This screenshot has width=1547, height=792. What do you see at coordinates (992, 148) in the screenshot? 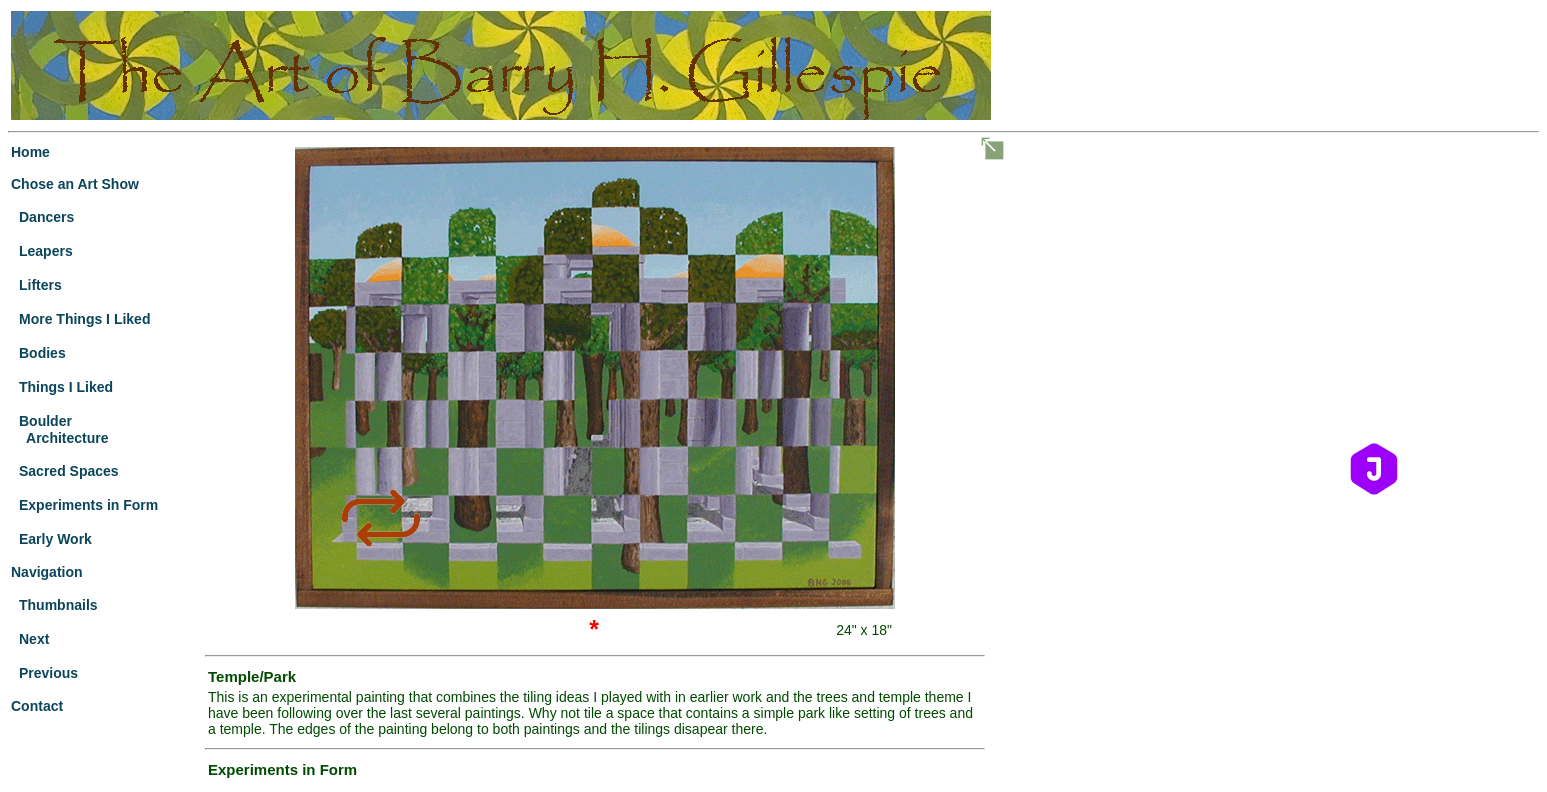
I see `navigate to previous screen or parent folder` at bounding box center [992, 148].